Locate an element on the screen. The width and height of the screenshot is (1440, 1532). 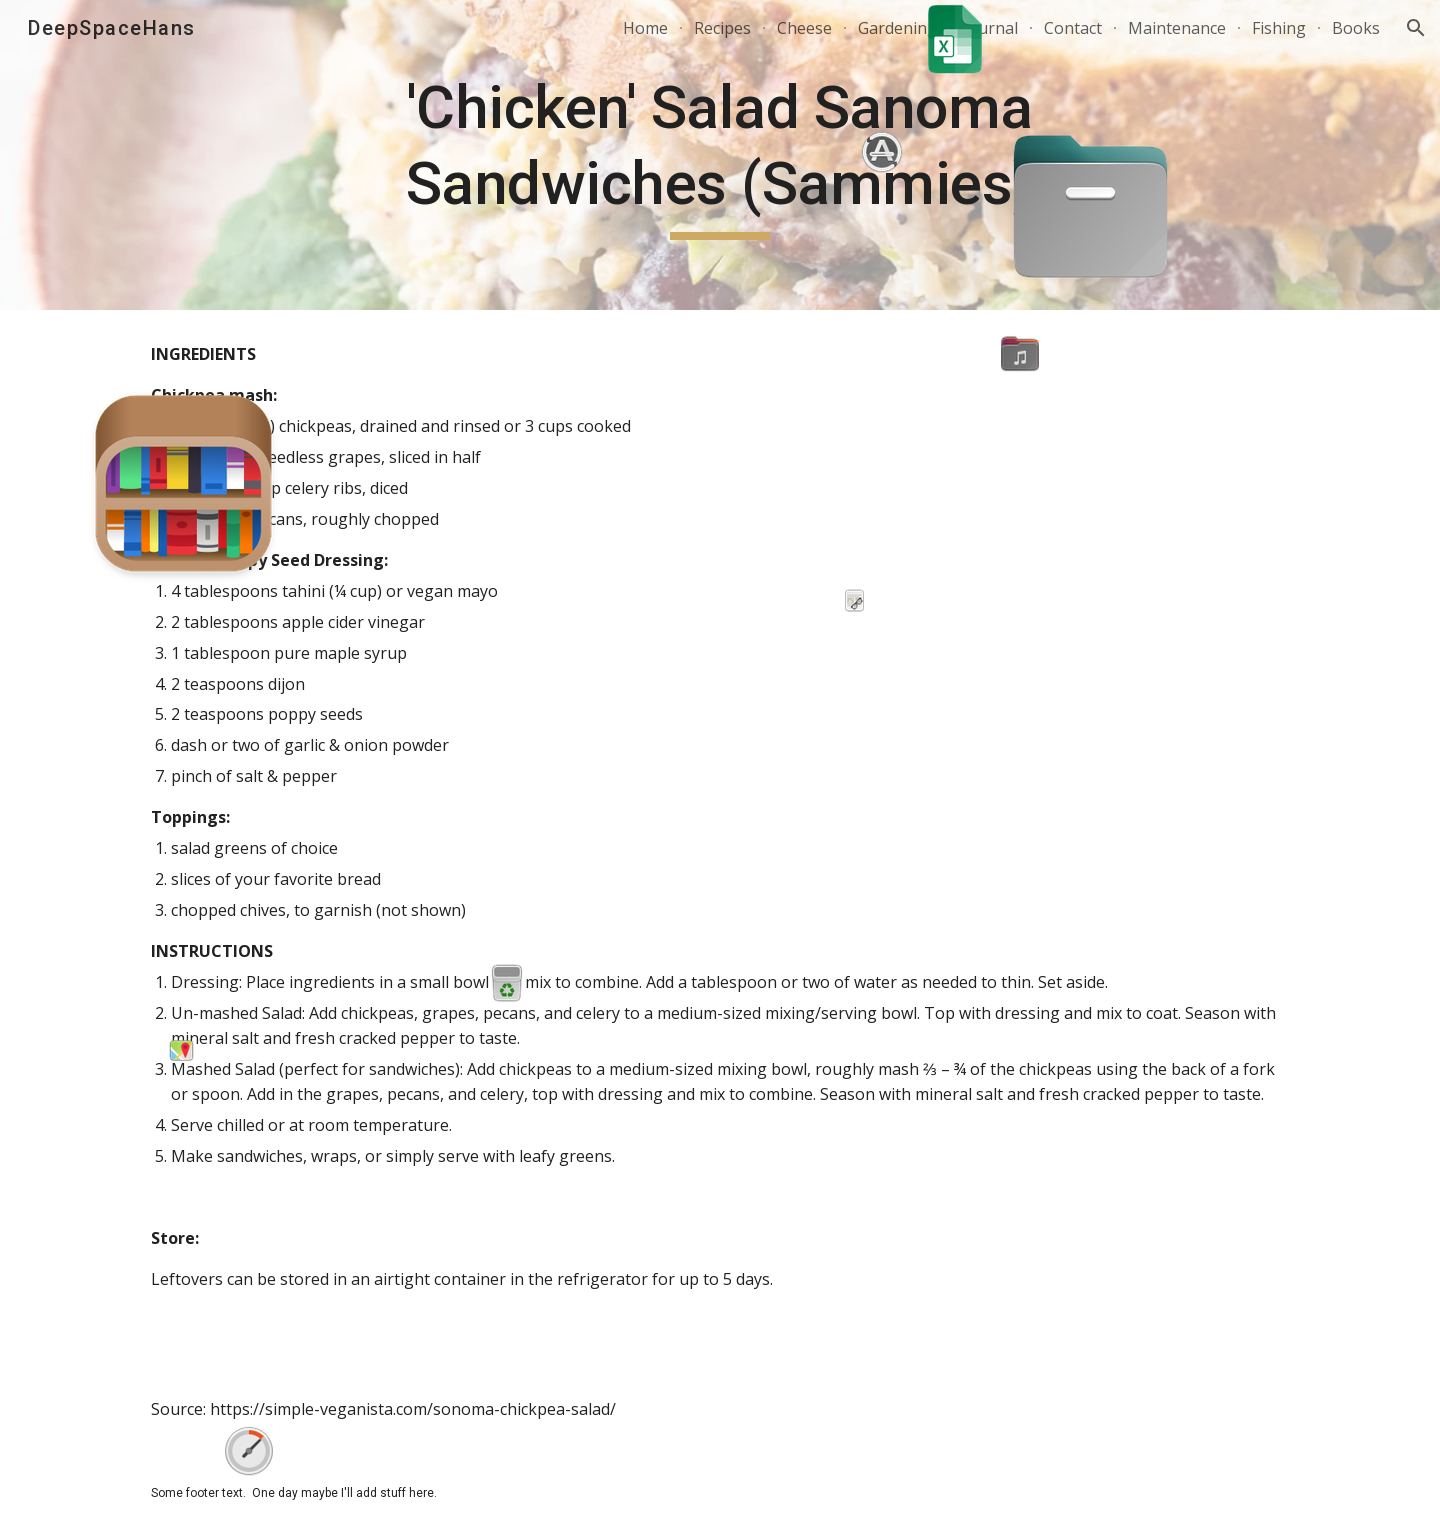
open the trash or recycle bin is located at coordinates (507, 983).